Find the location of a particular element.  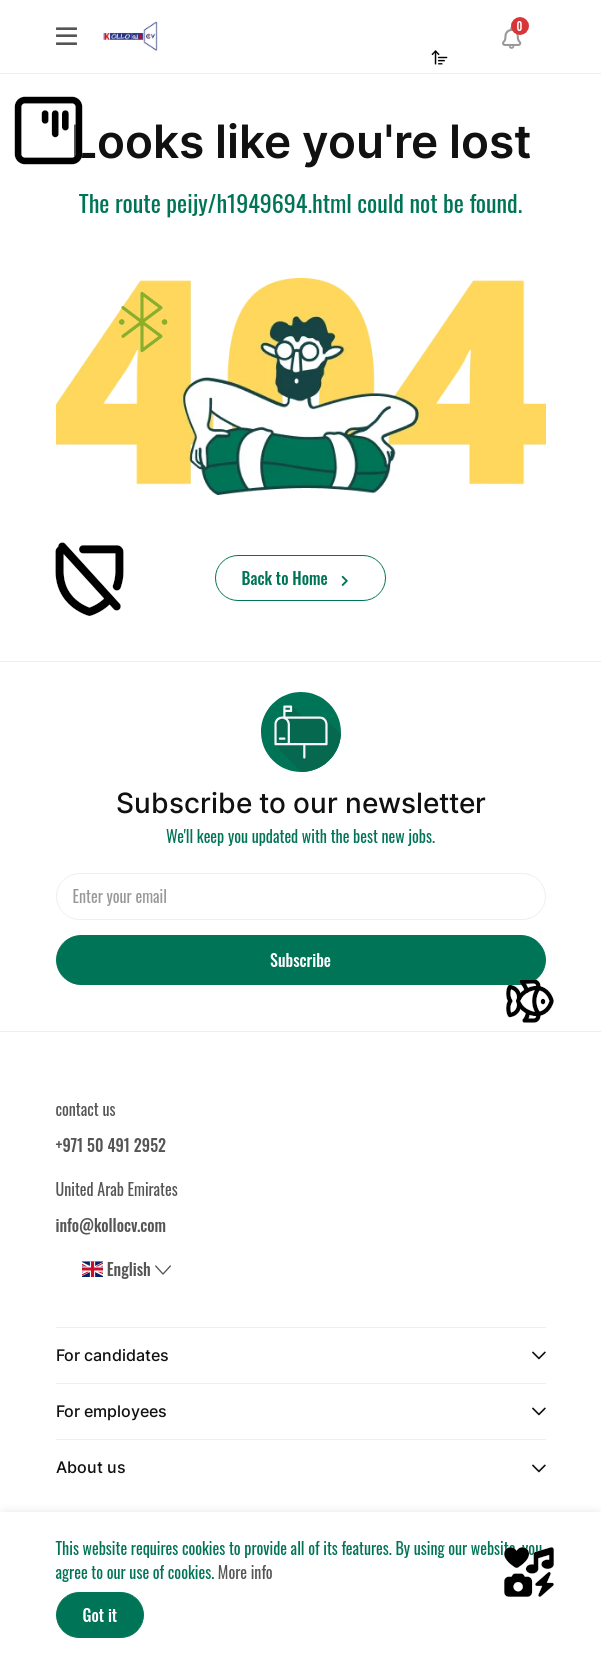

browse icon library or icon collection is located at coordinates (529, 1572).